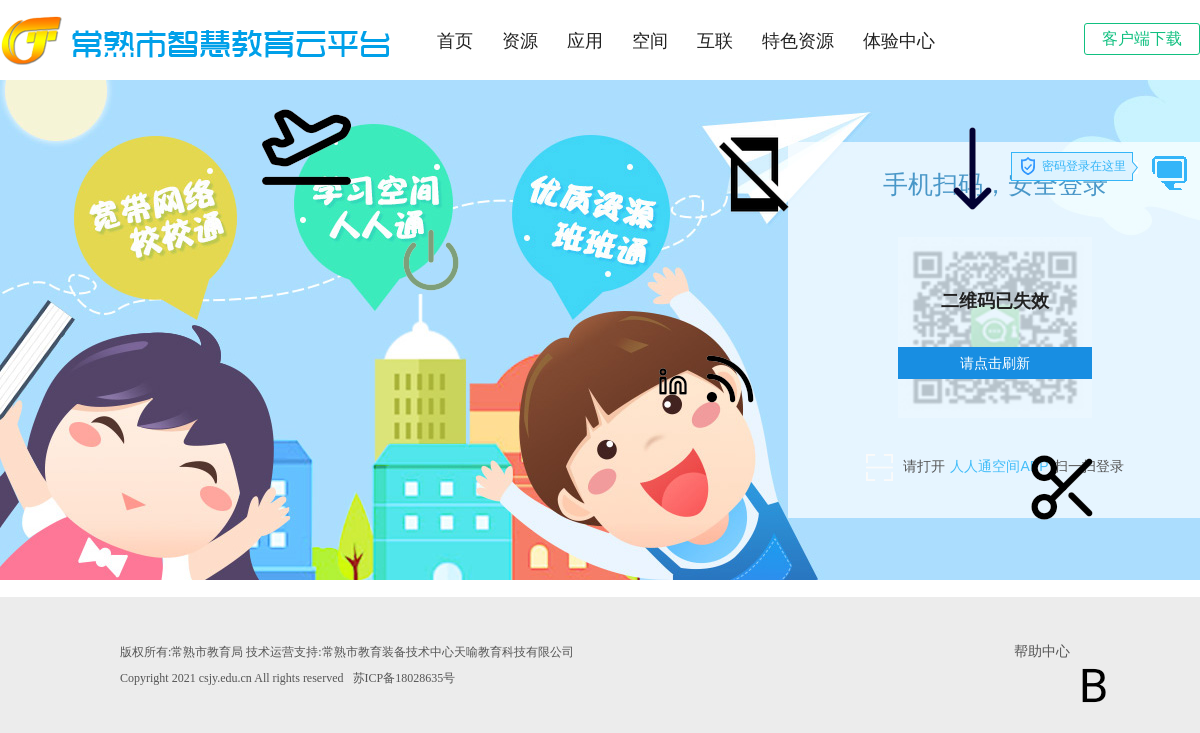  What do you see at coordinates (431, 260) in the screenshot?
I see `turn device on or off` at bounding box center [431, 260].